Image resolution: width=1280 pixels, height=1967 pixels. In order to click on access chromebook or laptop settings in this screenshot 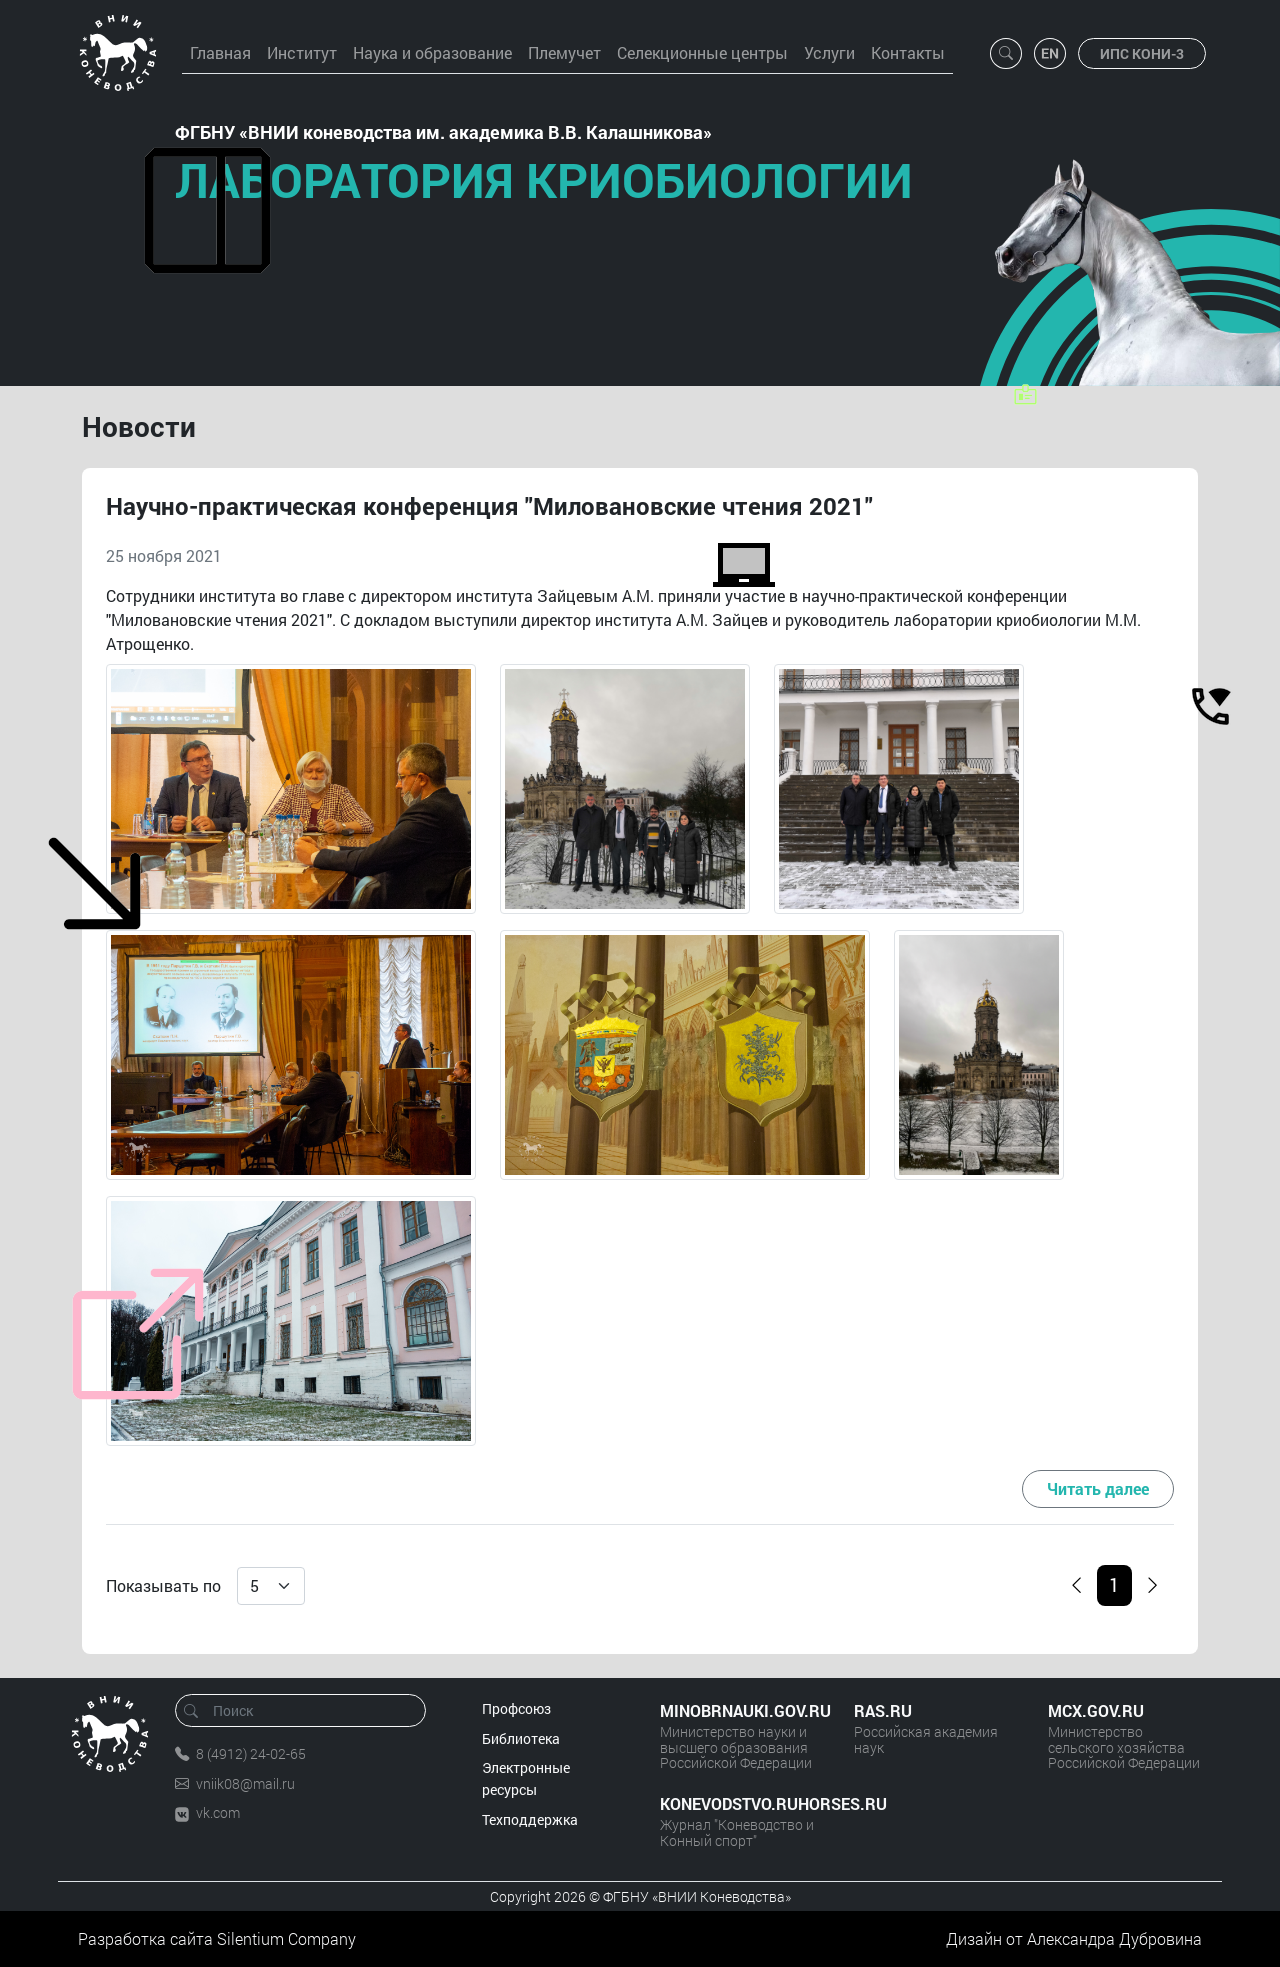, I will do `click(744, 566)`.